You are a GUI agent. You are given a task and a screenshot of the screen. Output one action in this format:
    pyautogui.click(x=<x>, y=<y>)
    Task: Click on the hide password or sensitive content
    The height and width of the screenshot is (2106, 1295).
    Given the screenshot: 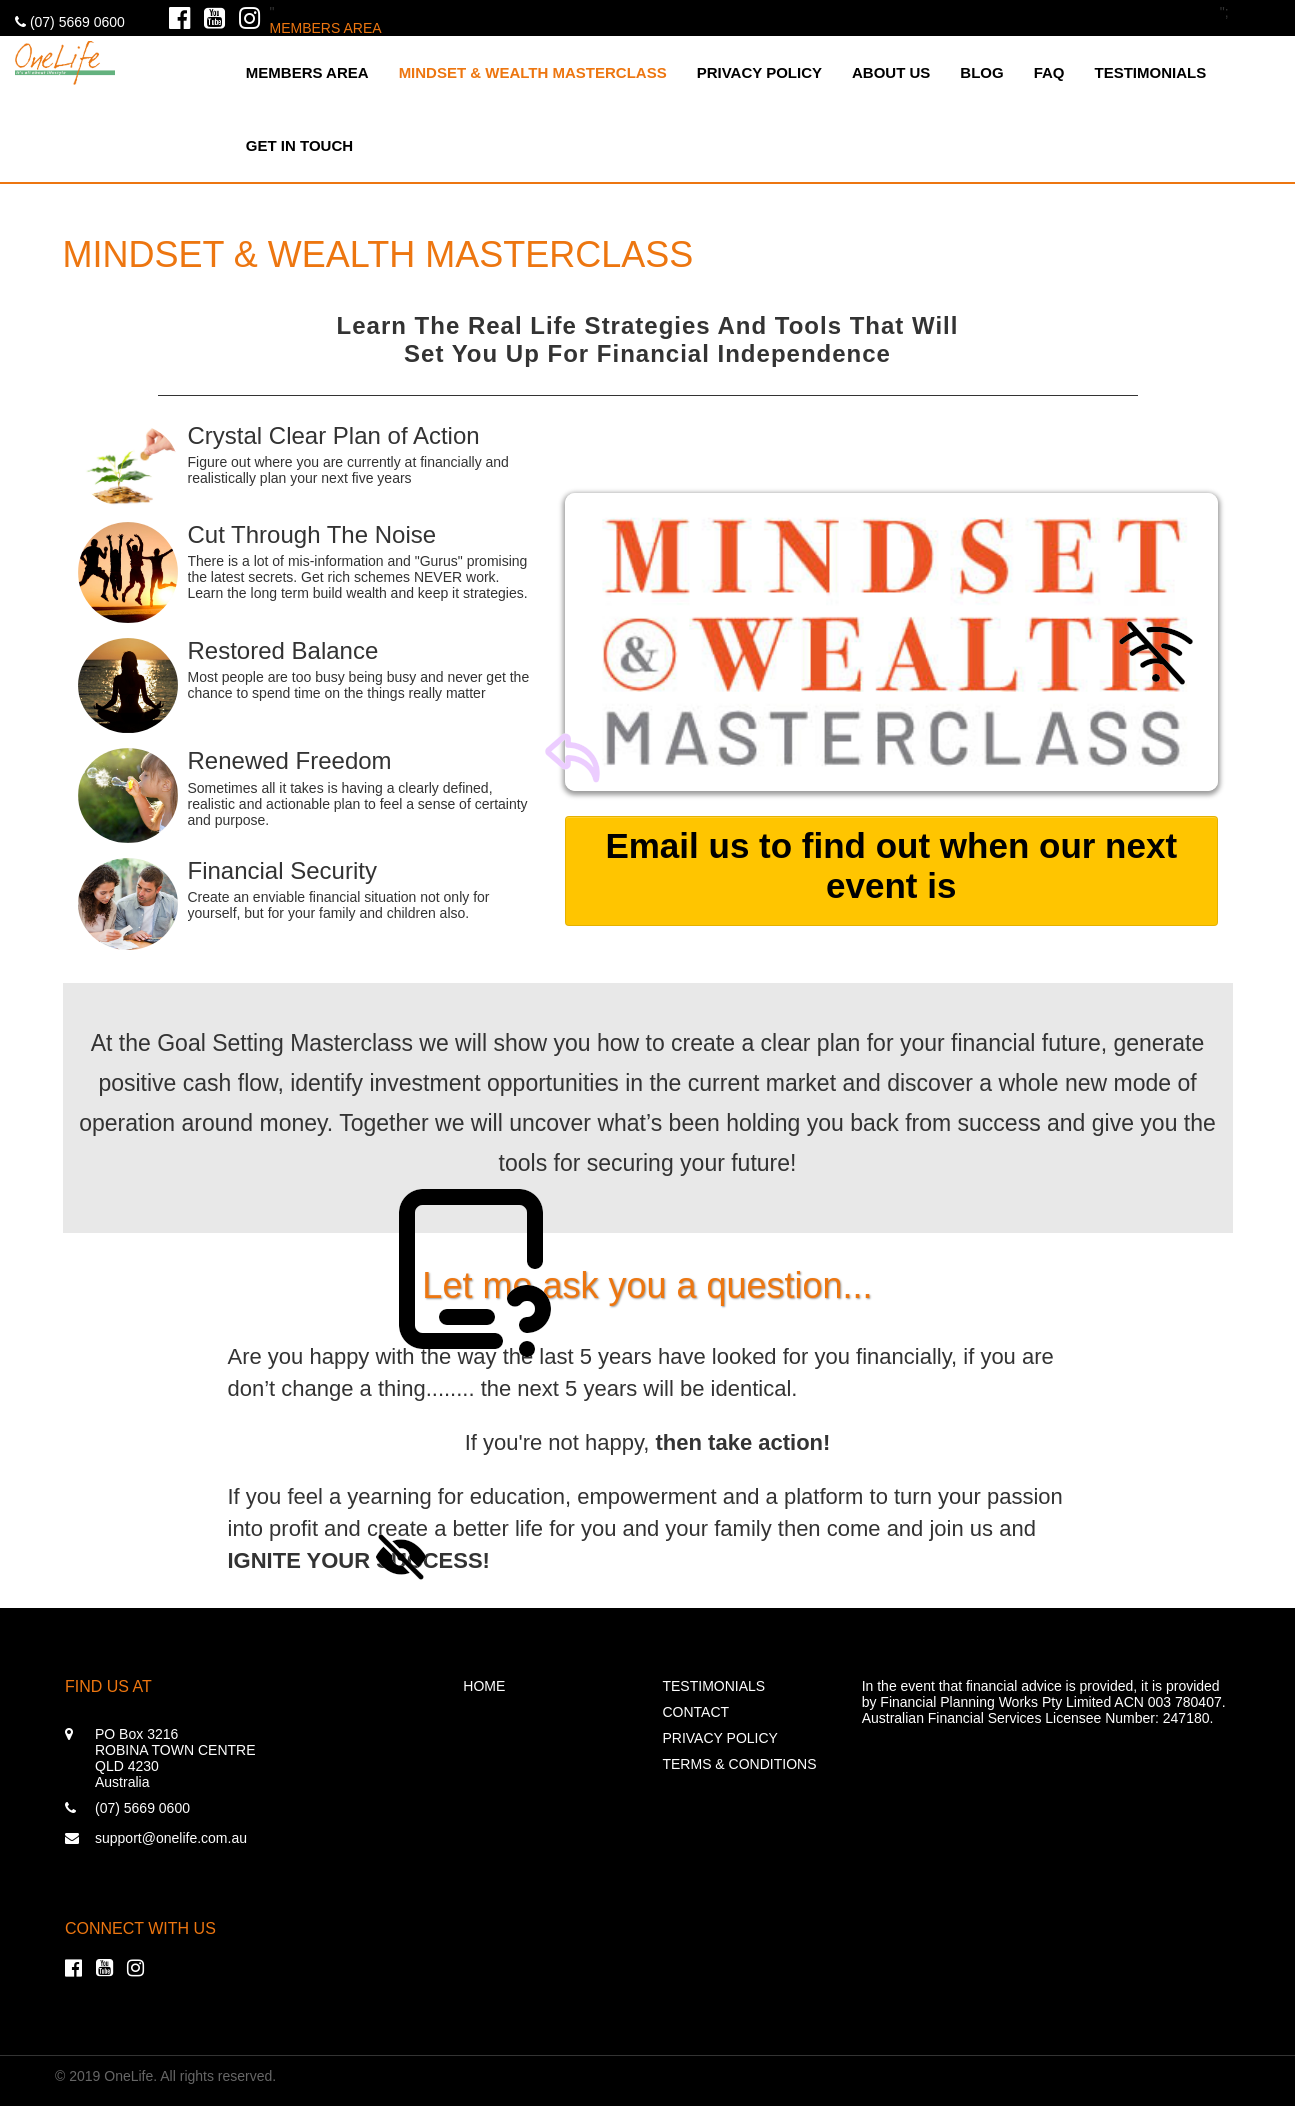 What is the action you would take?
    pyautogui.click(x=401, y=1557)
    